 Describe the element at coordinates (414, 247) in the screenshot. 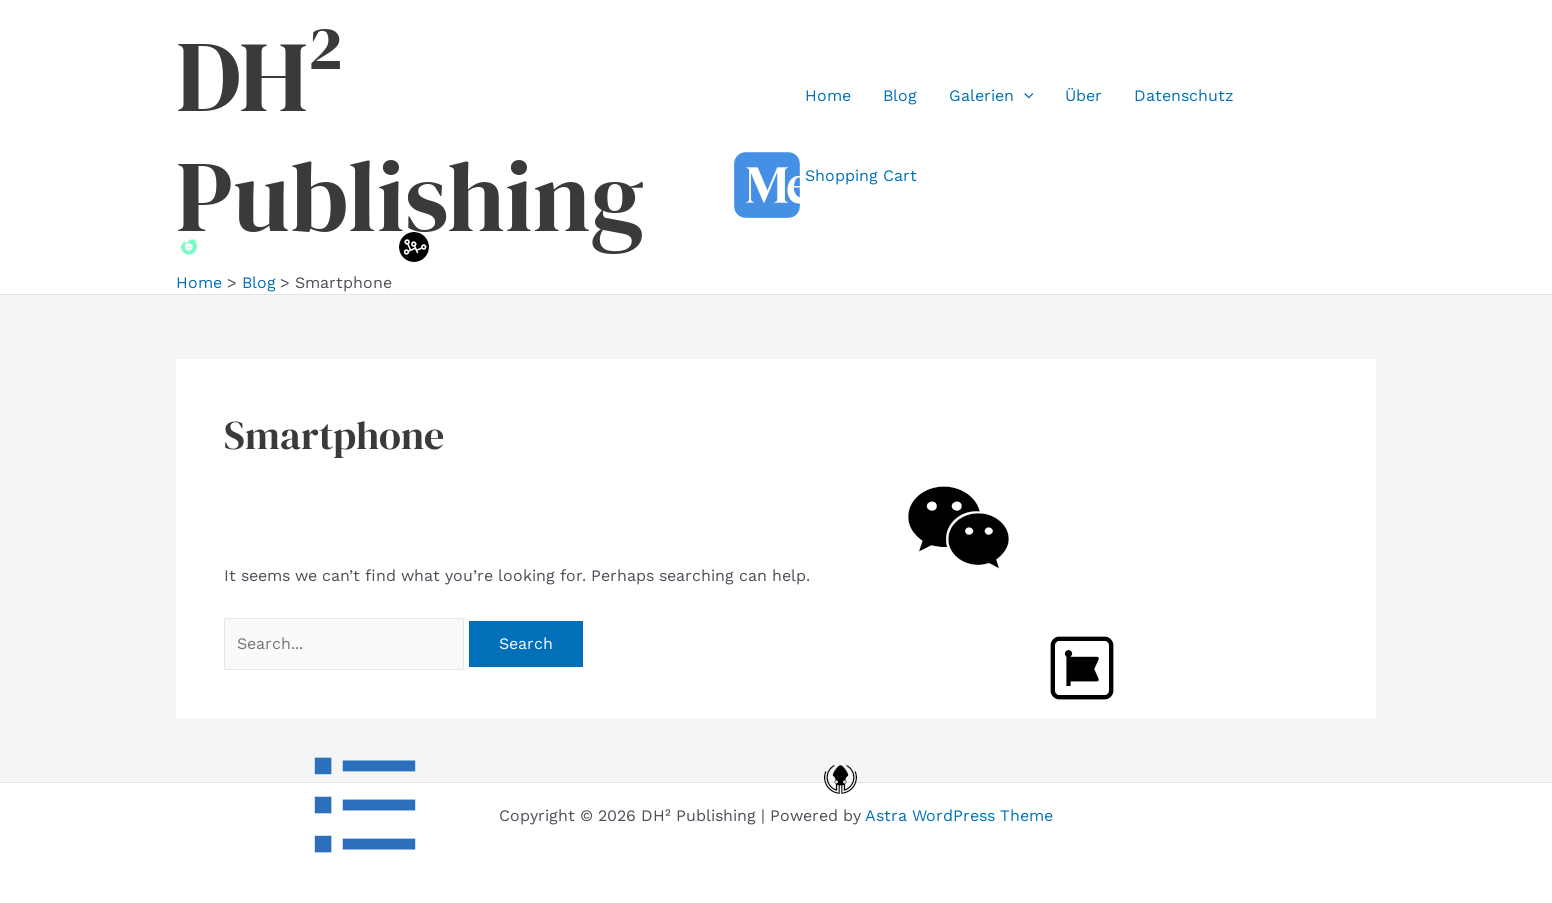

I see `open namuwiki website` at that location.